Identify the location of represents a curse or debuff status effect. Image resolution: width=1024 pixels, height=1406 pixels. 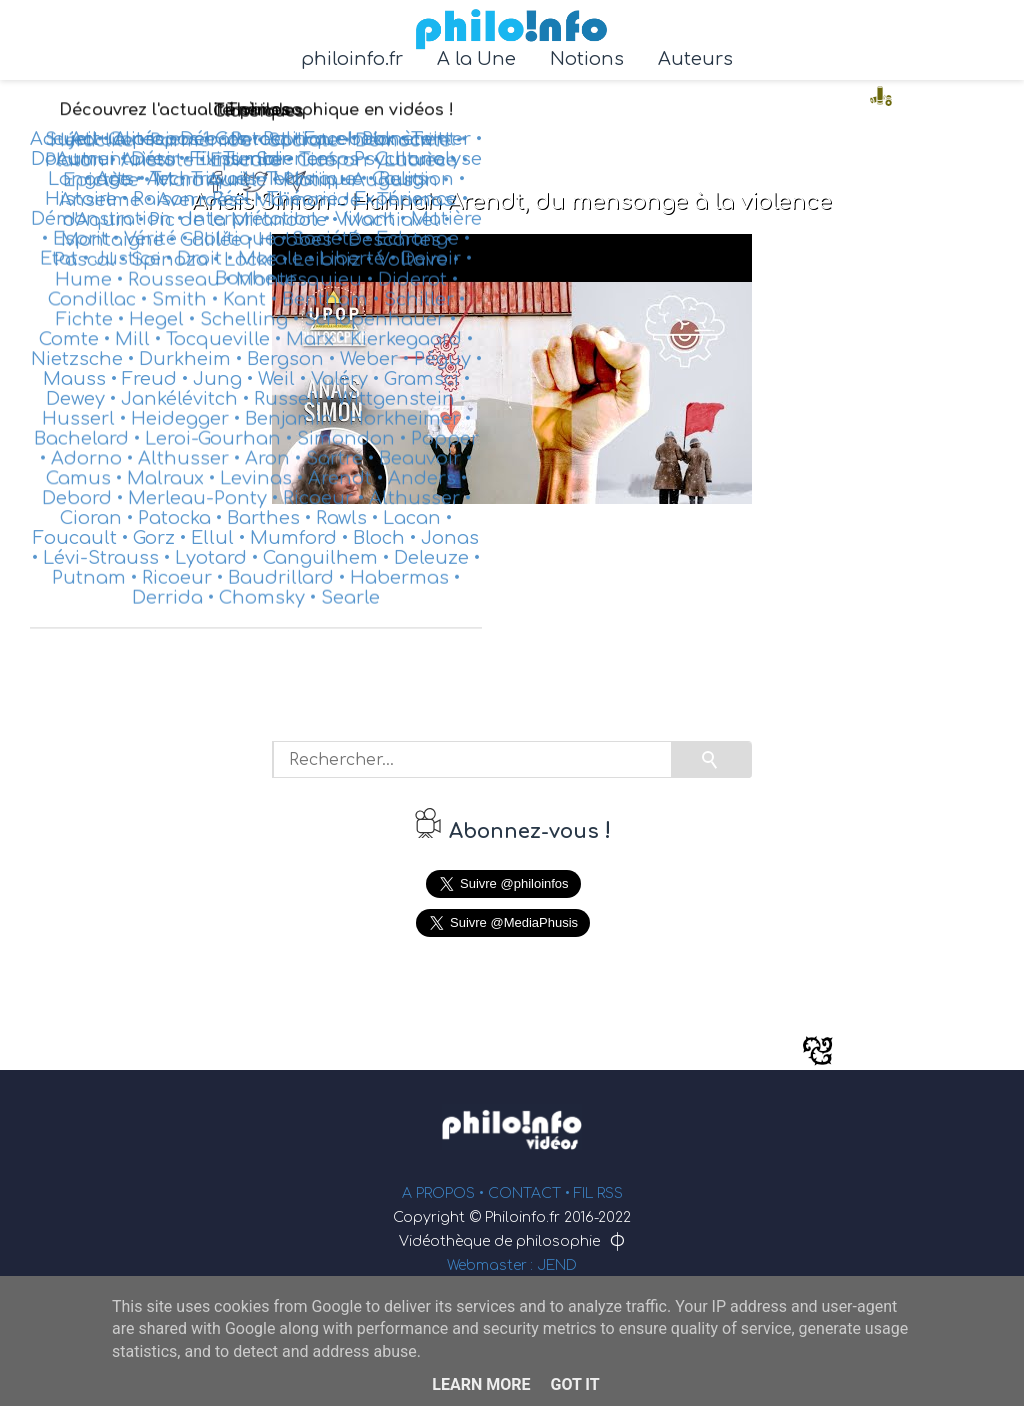
(818, 1051).